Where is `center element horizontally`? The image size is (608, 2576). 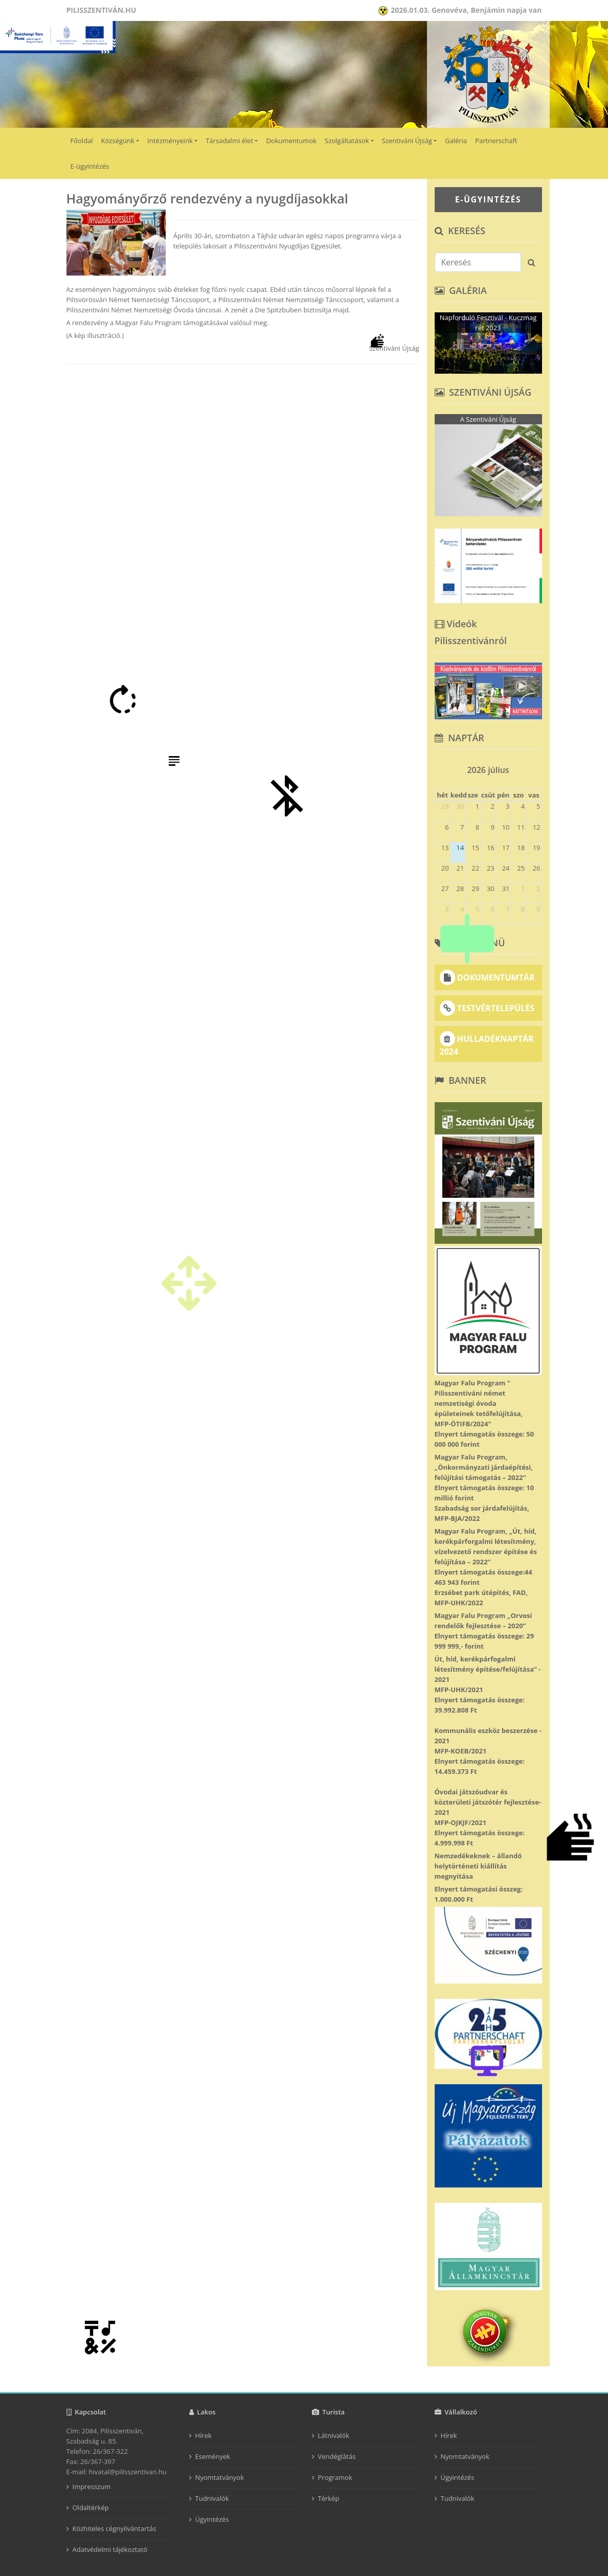
center element horizontally is located at coordinates (467, 939).